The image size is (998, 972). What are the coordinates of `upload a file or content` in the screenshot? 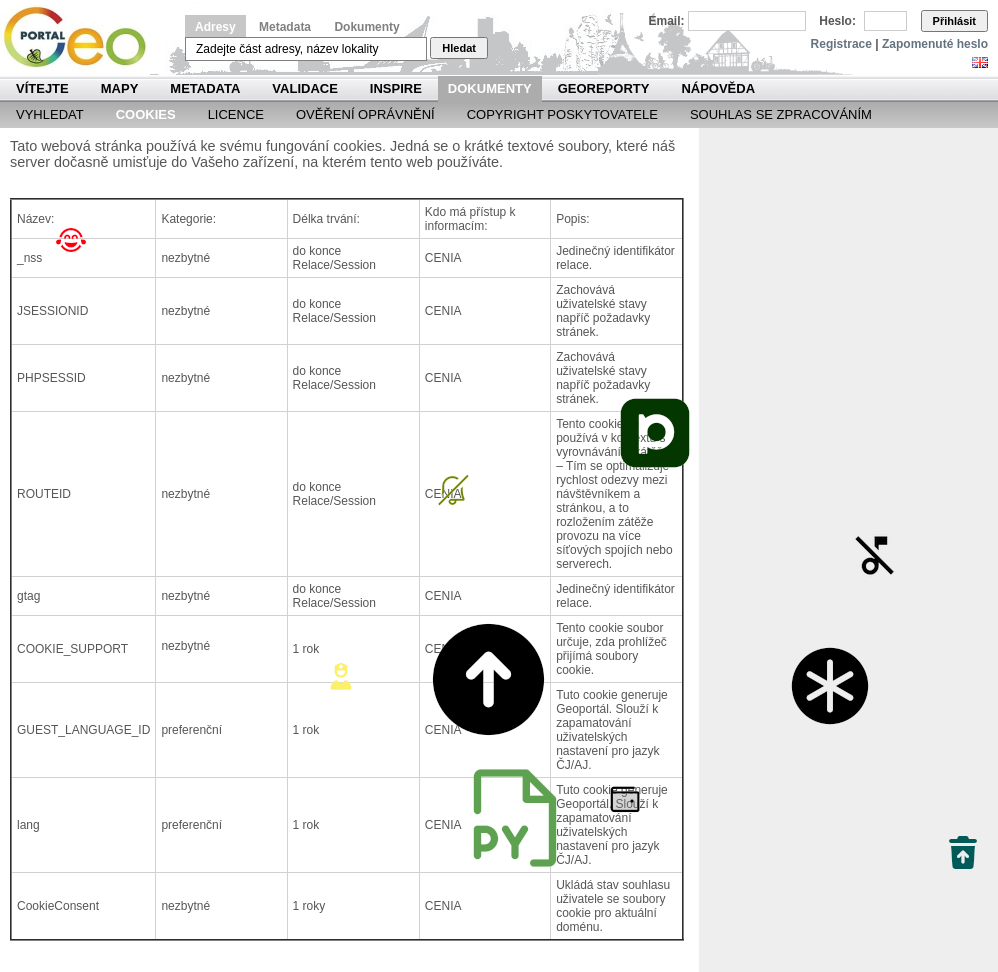 It's located at (488, 679).